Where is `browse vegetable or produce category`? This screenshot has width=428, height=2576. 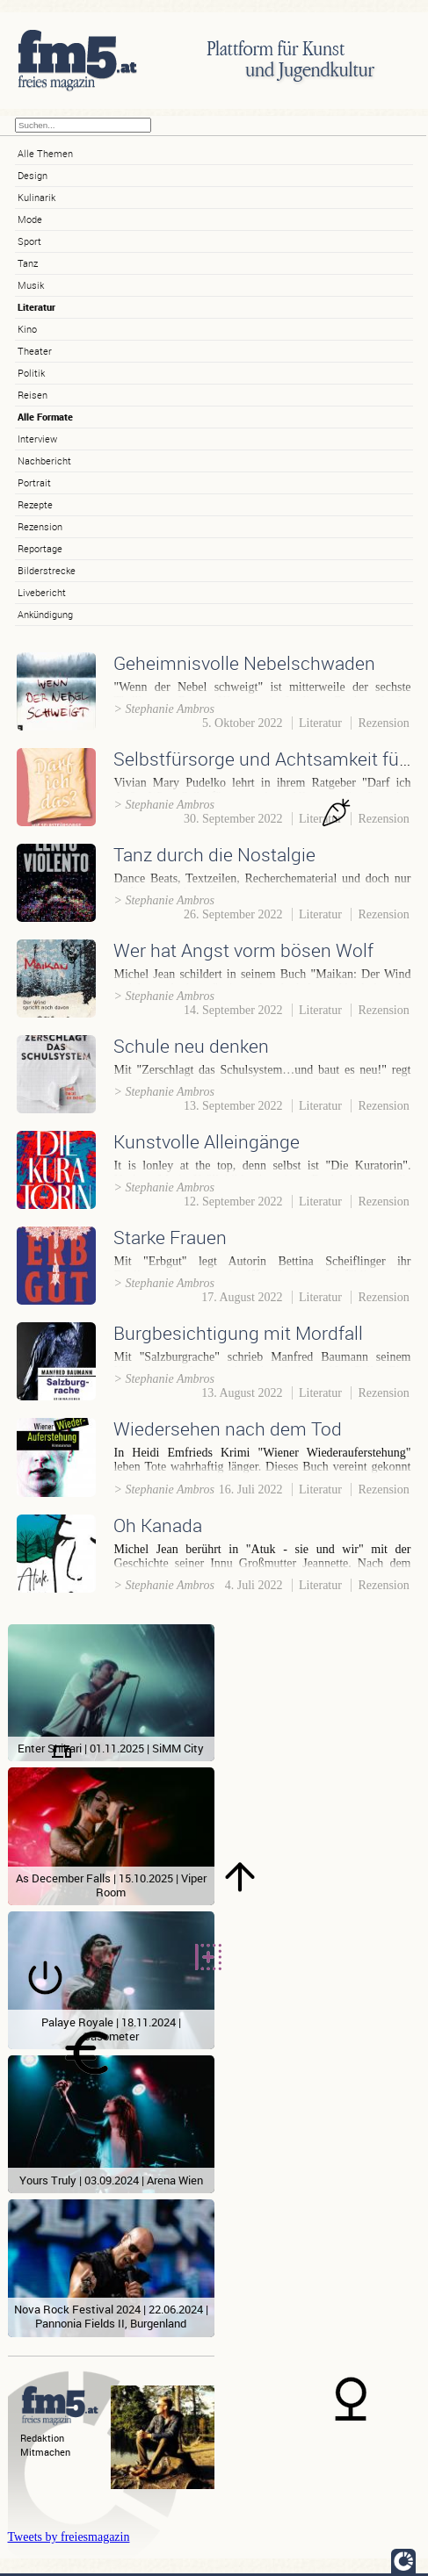 browse vegetable or produce category is located at coordinates (336, 813).